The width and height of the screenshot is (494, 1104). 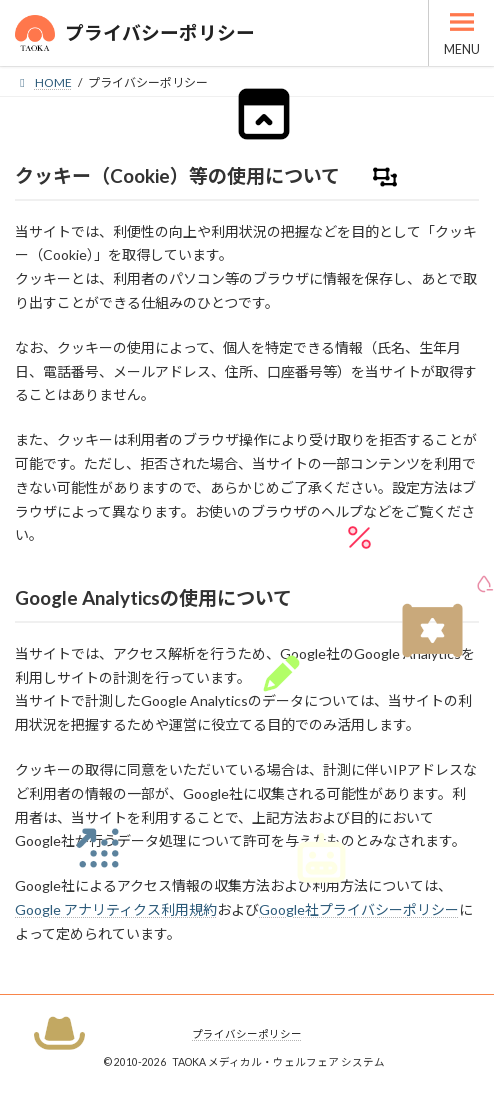 I want to click on access jewish religious texts or torah content, so click(x=432, y=630).